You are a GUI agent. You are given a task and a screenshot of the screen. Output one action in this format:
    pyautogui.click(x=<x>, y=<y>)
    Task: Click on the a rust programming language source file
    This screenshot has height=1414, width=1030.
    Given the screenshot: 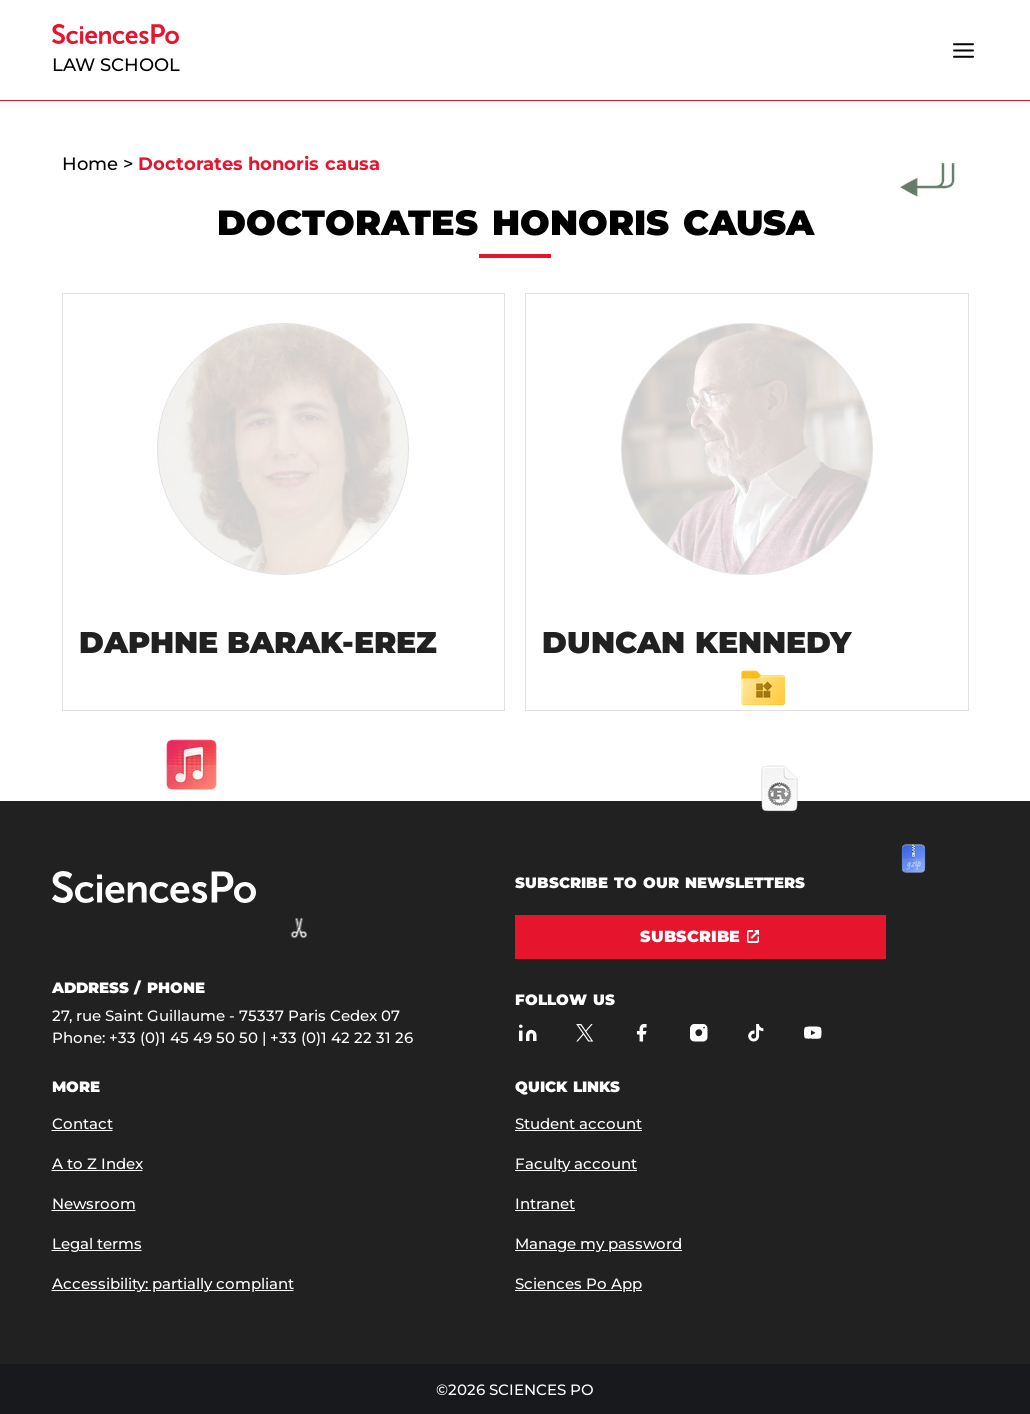 What is the action you would take?
    pyautogui.click(x=779, y=788)
    